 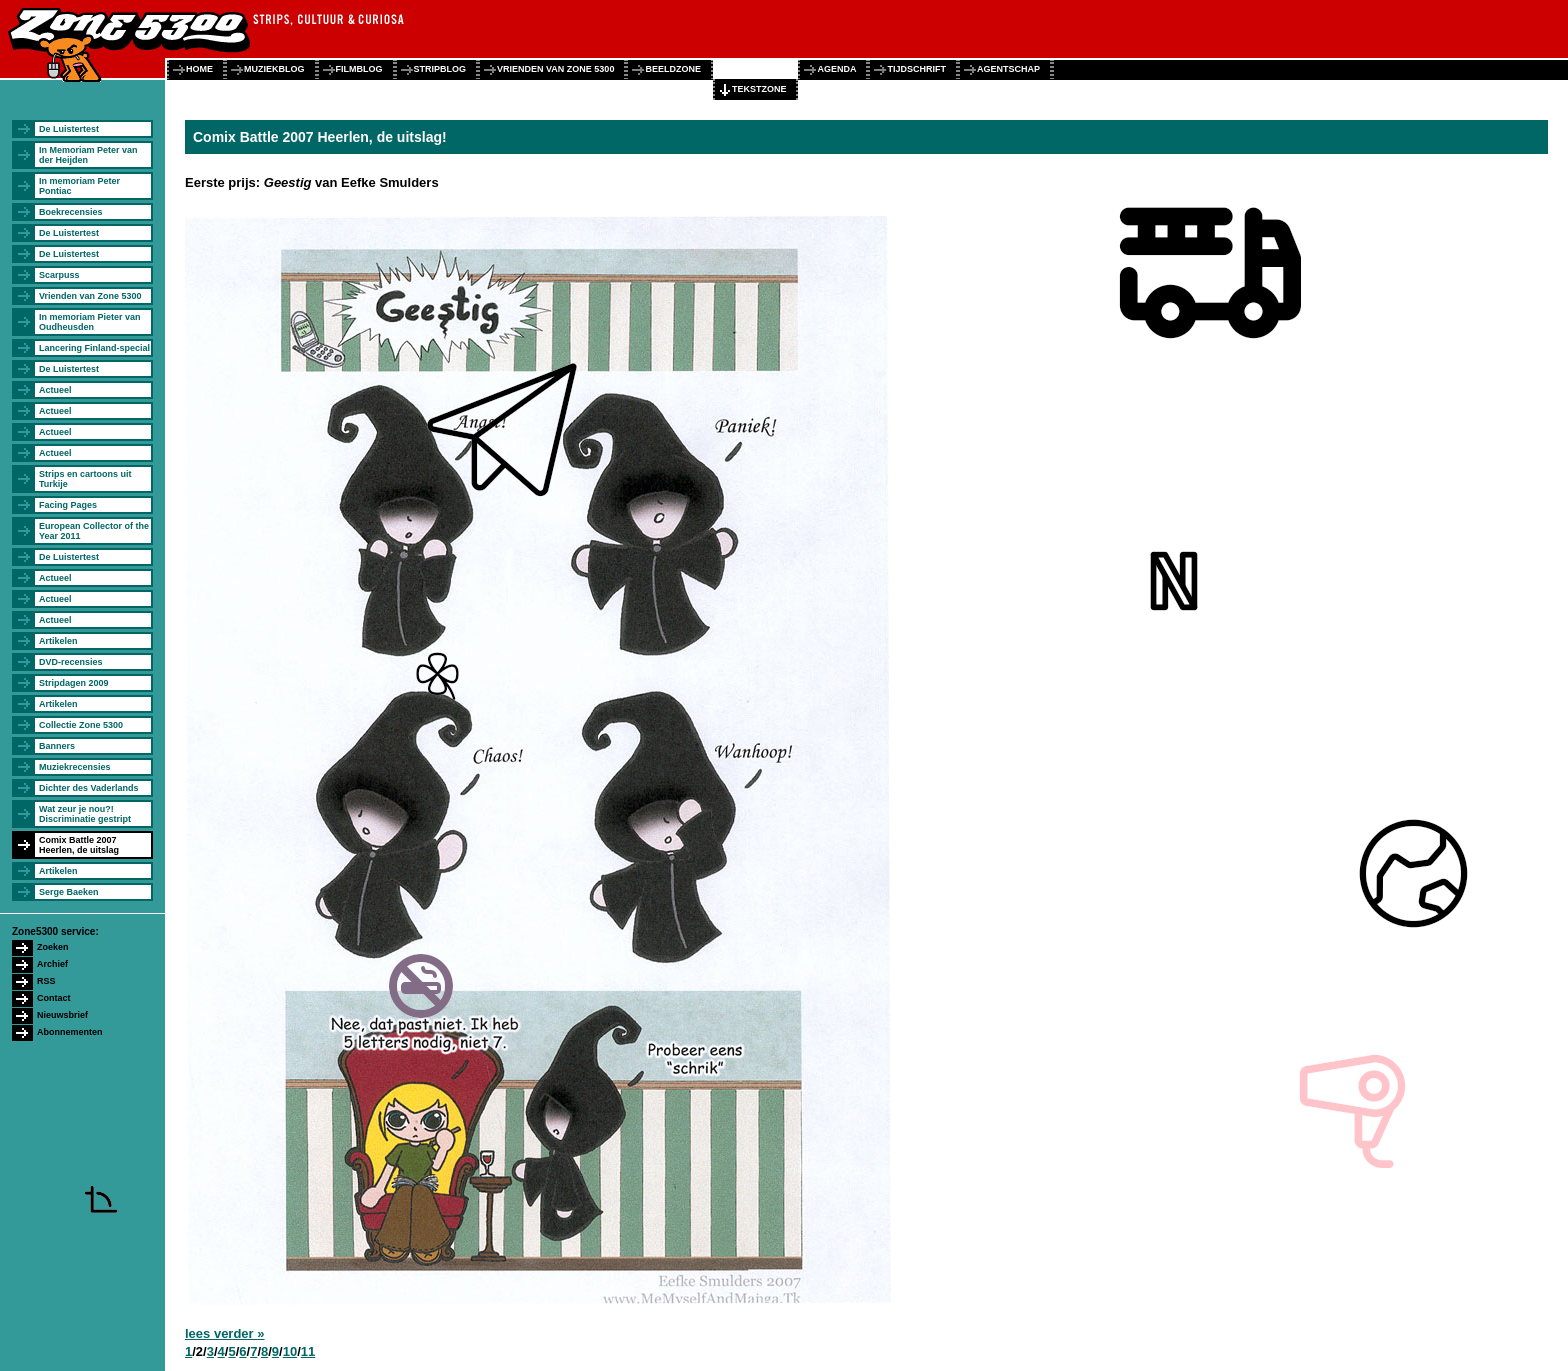 What do you see at coordinates (100, 1201) in the screenshot?
I see `measure or display an angle` at bounding box center [100, 1201].